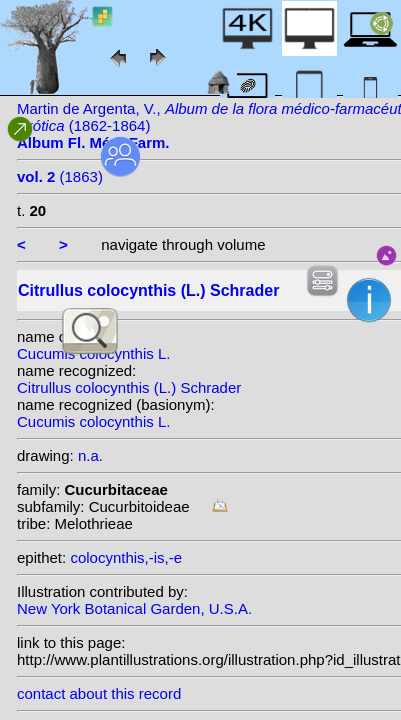 Image resolution: width=401 pixels, height=720 pixels. I want to click on indicates informational message or tip, so click(369, 300).